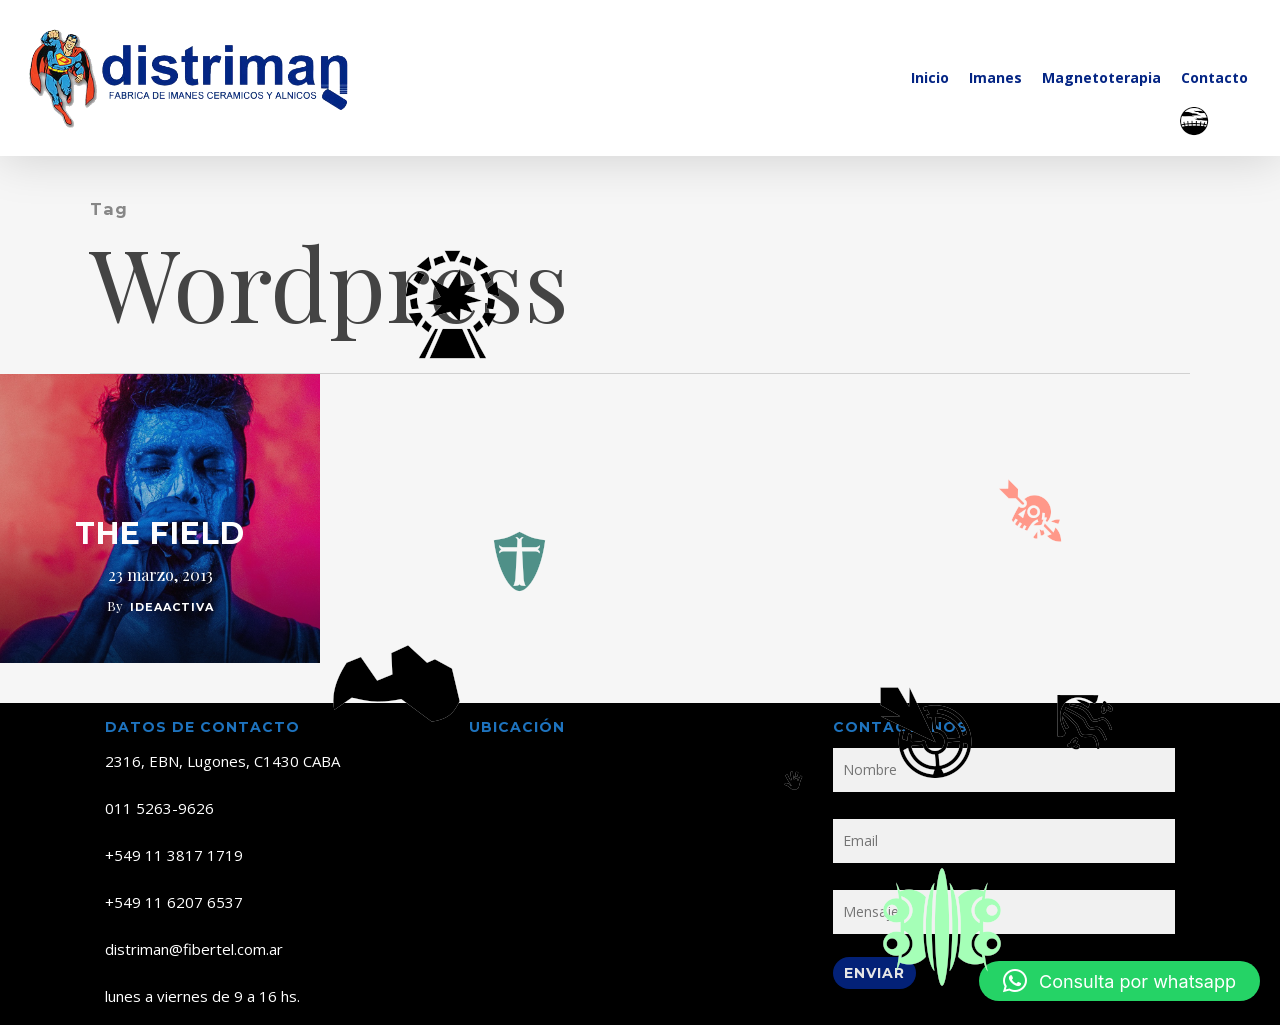 The width and height of the screenshot is (1280, 1025). What do you see at coordinates (519, 561) in the screenshot?
I see `select knight or crusader class` at bounding box center [519, 561].